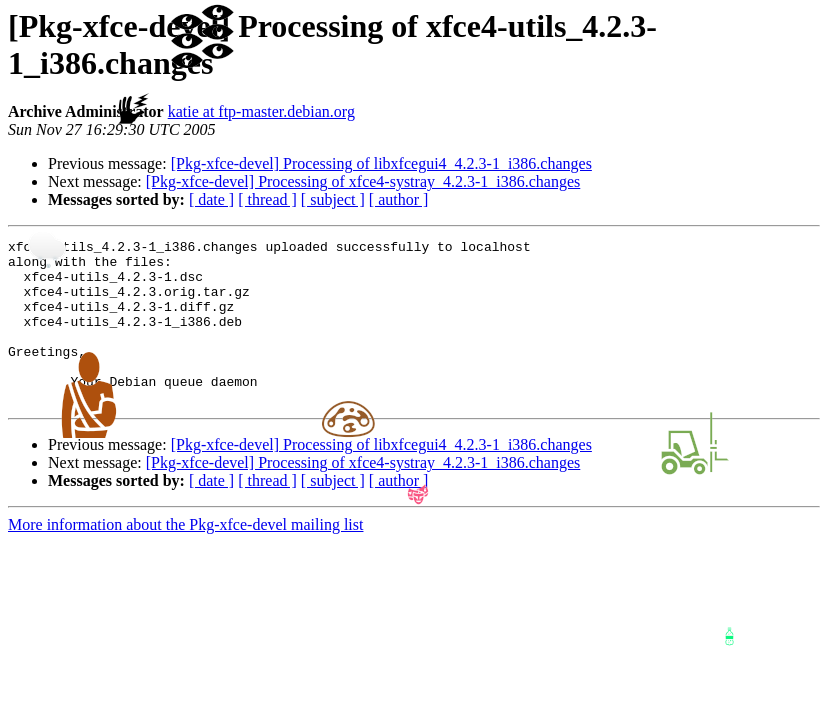 The height and width of the screenshot is (720, 828). What do you see at coordinates (202, 36) in the screenshot?
I see `indicates a multi-view or surveillance mode` at bounding box center [202, 36].